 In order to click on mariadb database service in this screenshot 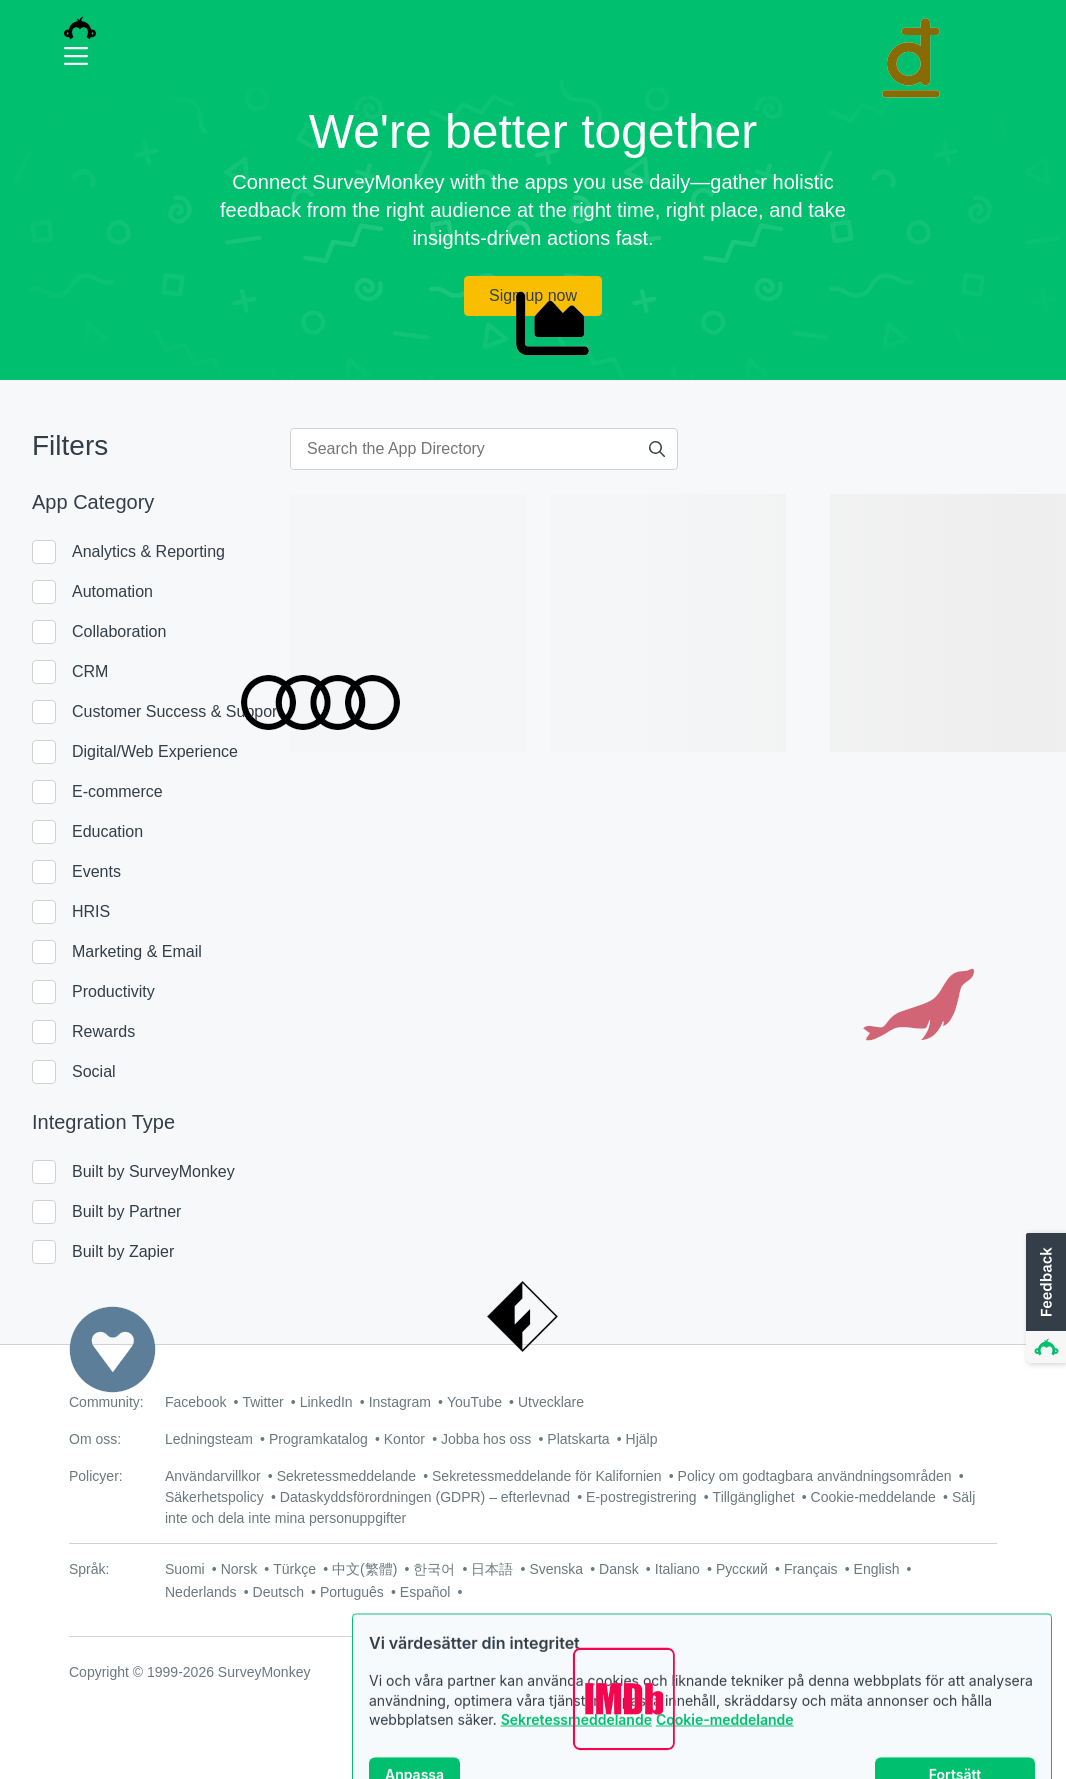, I will do `click(918, 1004)`.